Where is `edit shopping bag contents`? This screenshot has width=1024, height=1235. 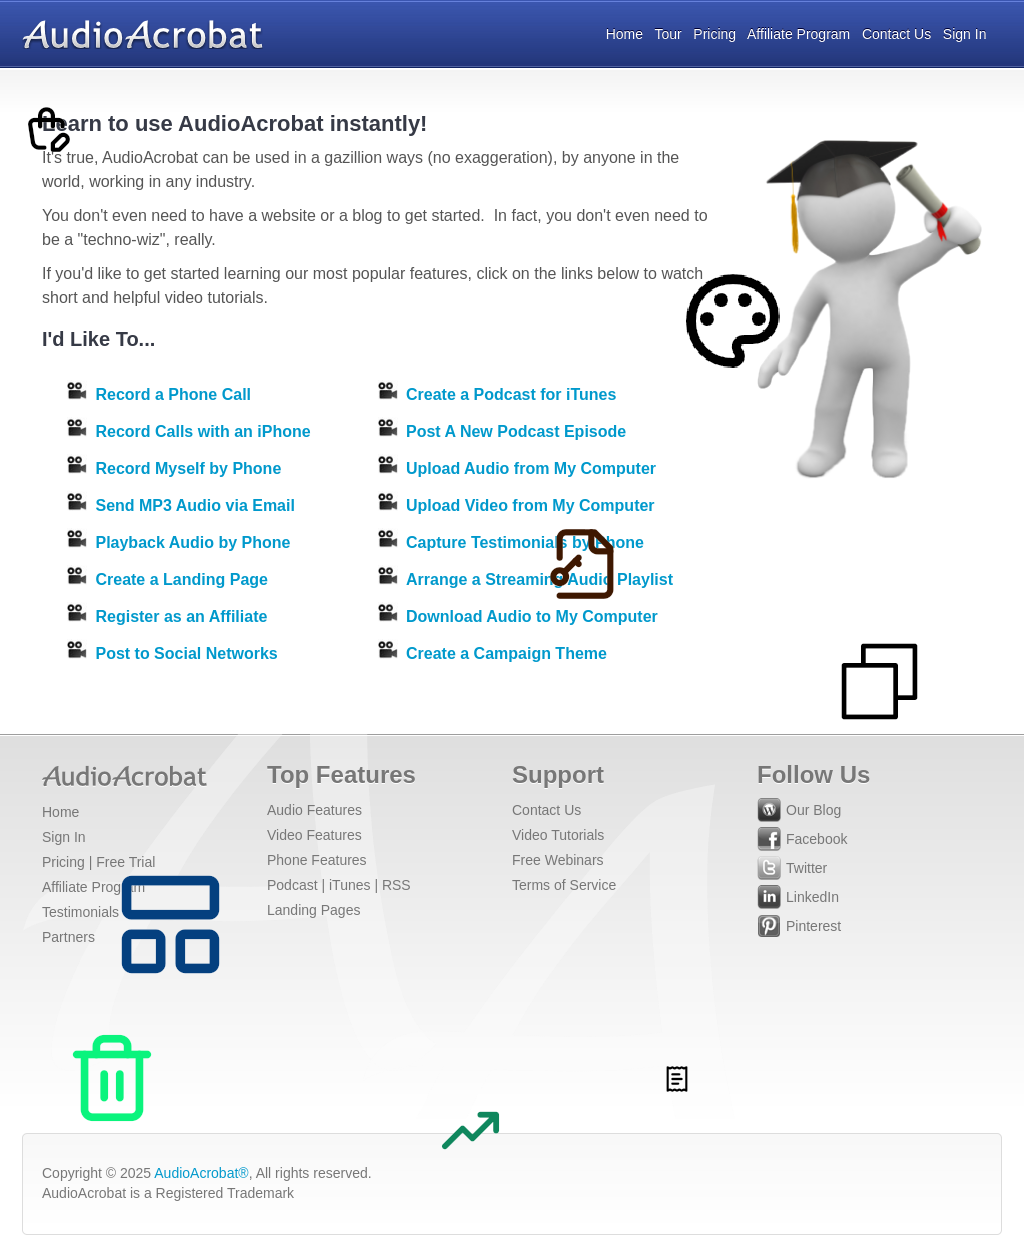 edit shopping bag contents is located at coordinates (46, 128).